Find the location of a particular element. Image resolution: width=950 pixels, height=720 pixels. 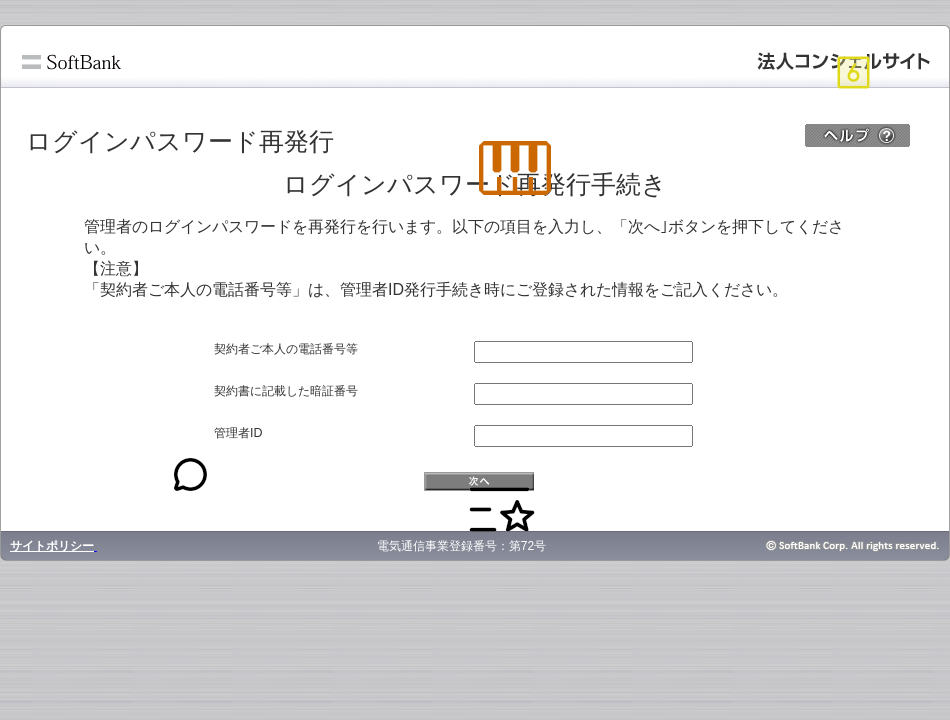

open piano or keyboard instrument tool is located at coordinates (515, 168).